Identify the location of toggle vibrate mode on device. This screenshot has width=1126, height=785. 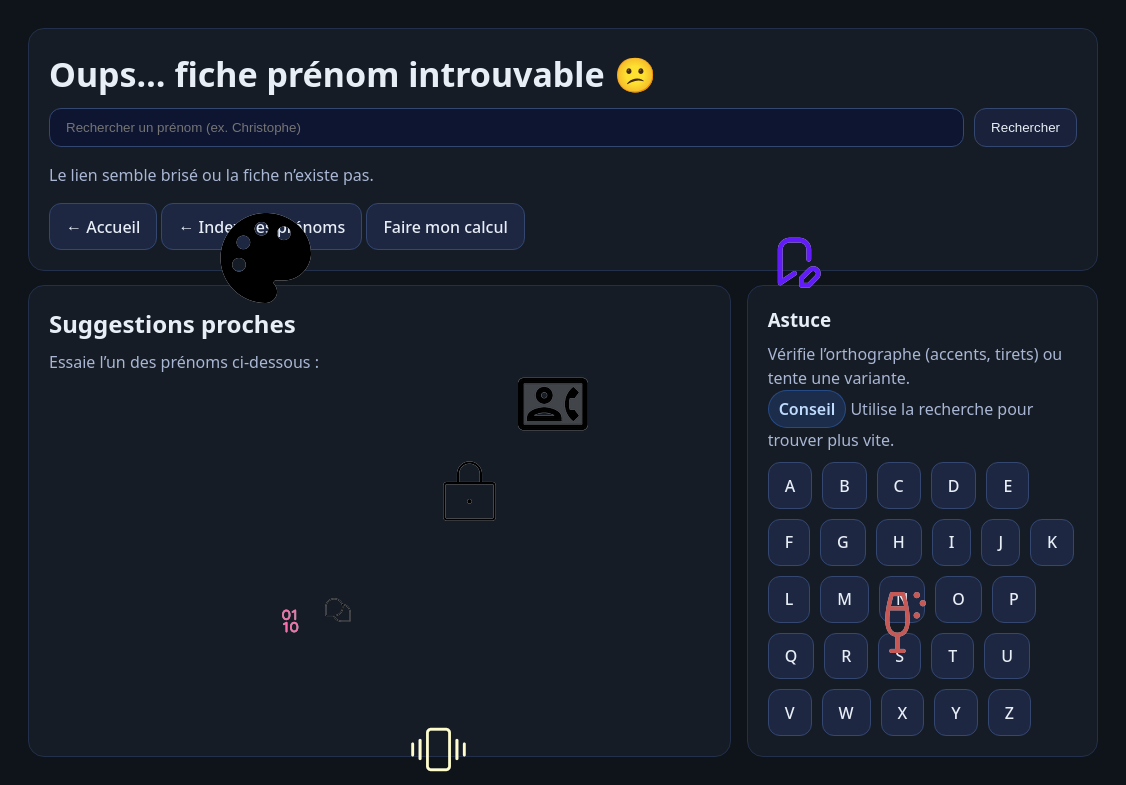
(438, 749).